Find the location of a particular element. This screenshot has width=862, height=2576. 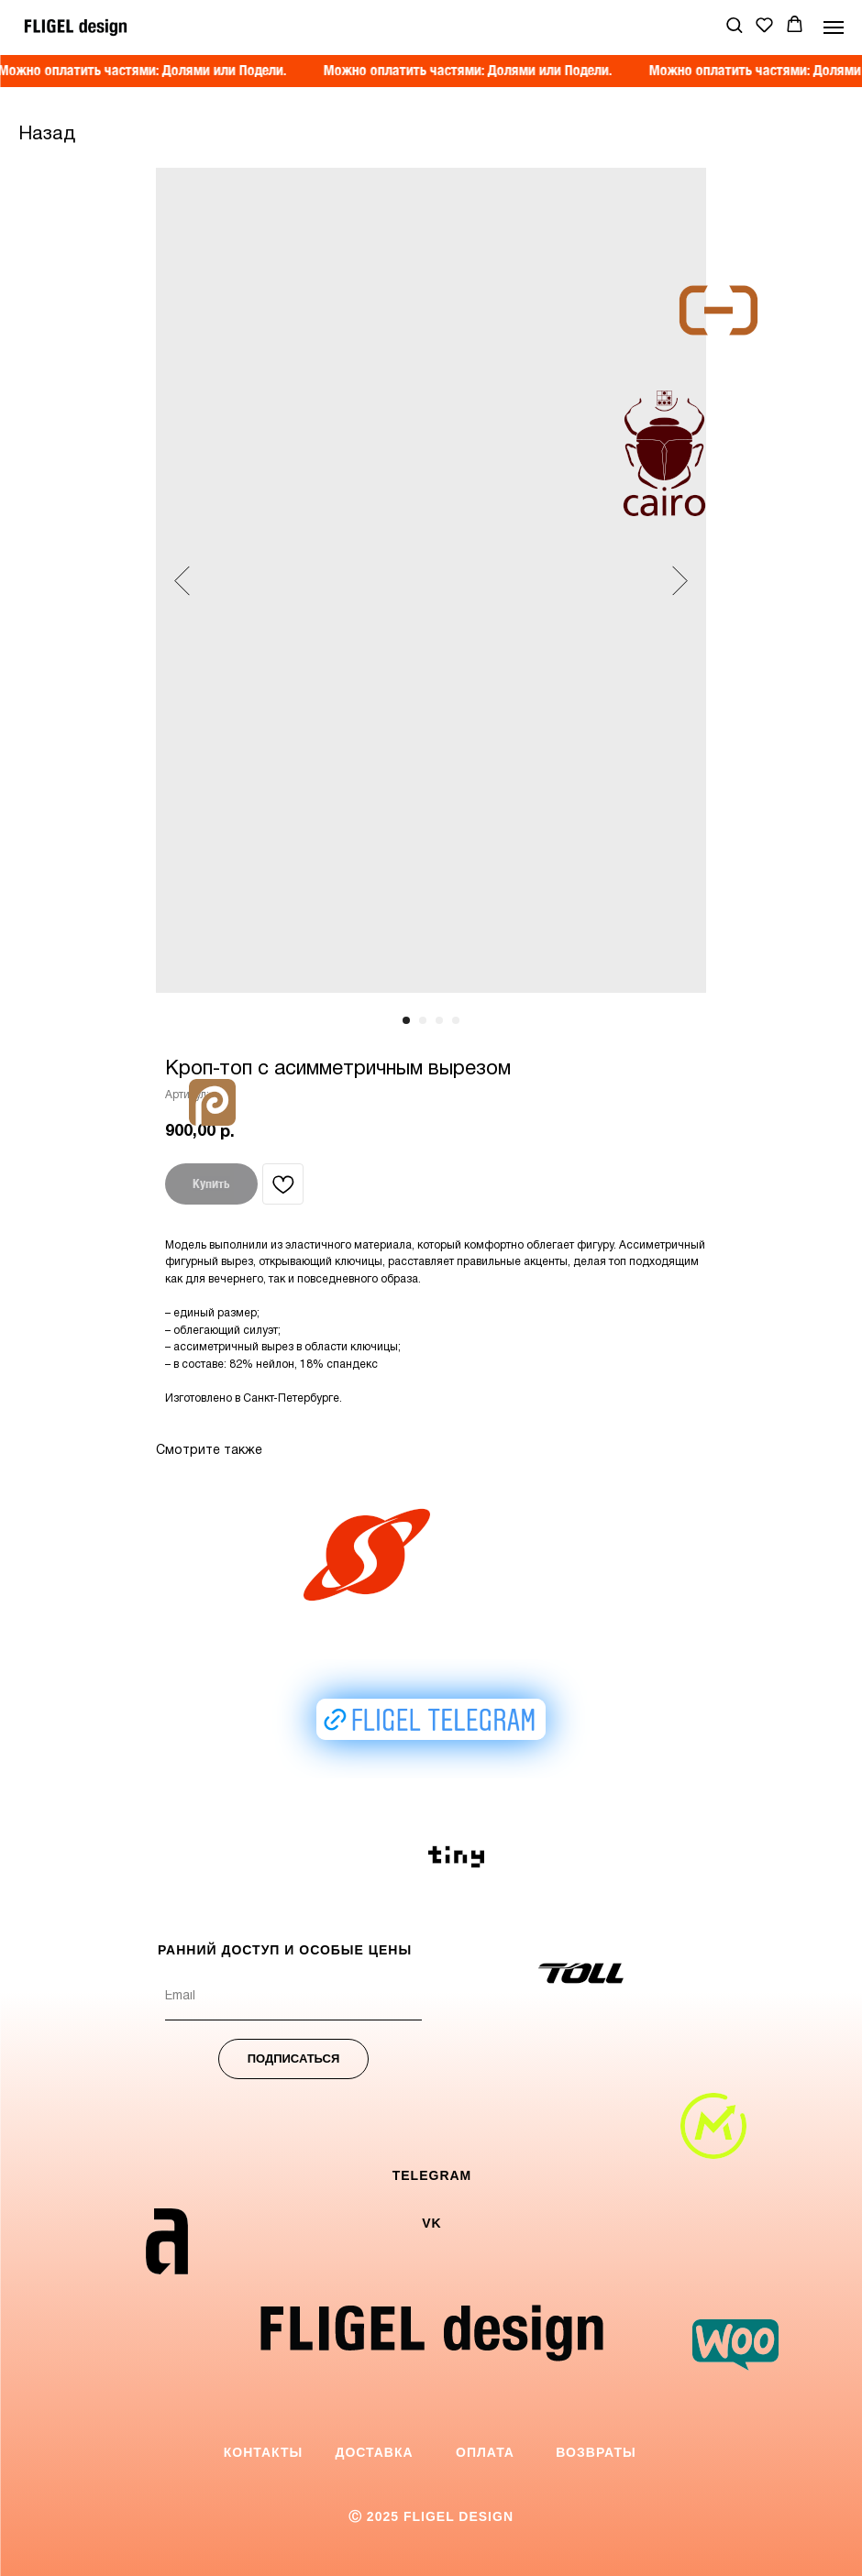

stardock software company logo is located at coordinates (367, 1555).